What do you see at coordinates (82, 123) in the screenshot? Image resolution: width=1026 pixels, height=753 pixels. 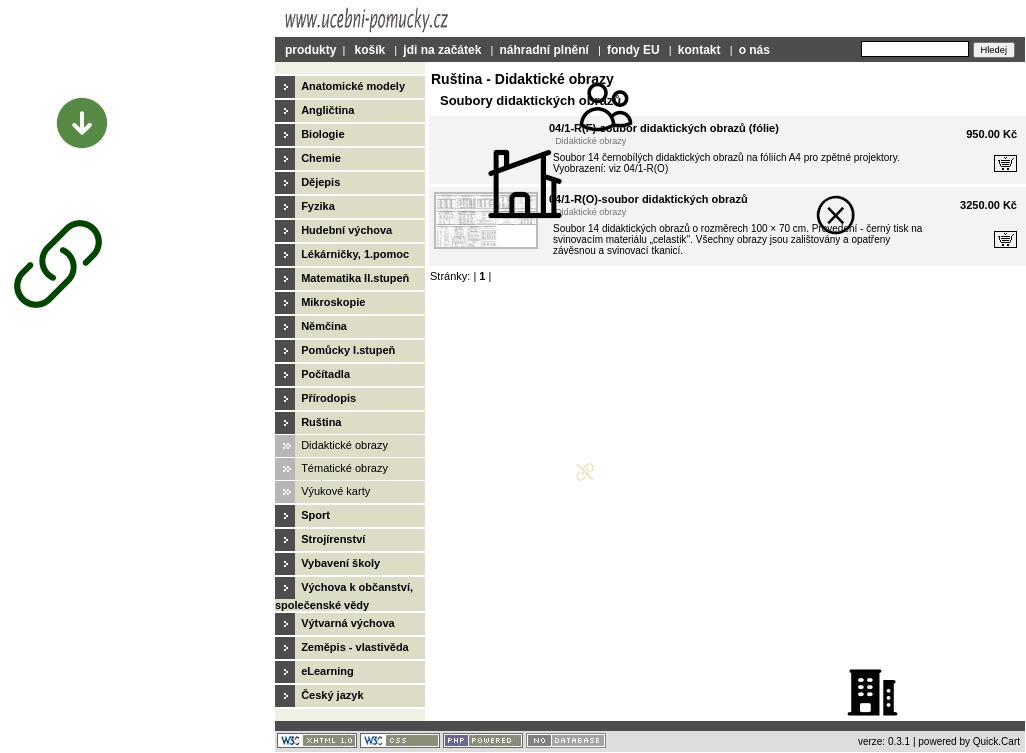 I see `download file or content` at bounding box center [82, 123].